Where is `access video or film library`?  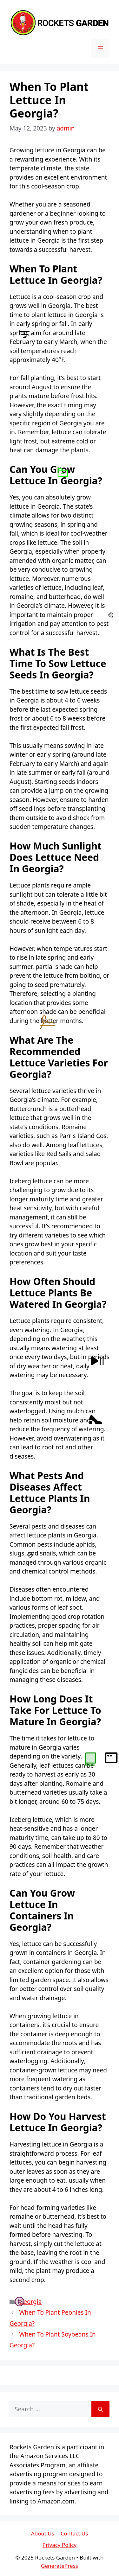 access video or film library is located at coordinates (111, 615).